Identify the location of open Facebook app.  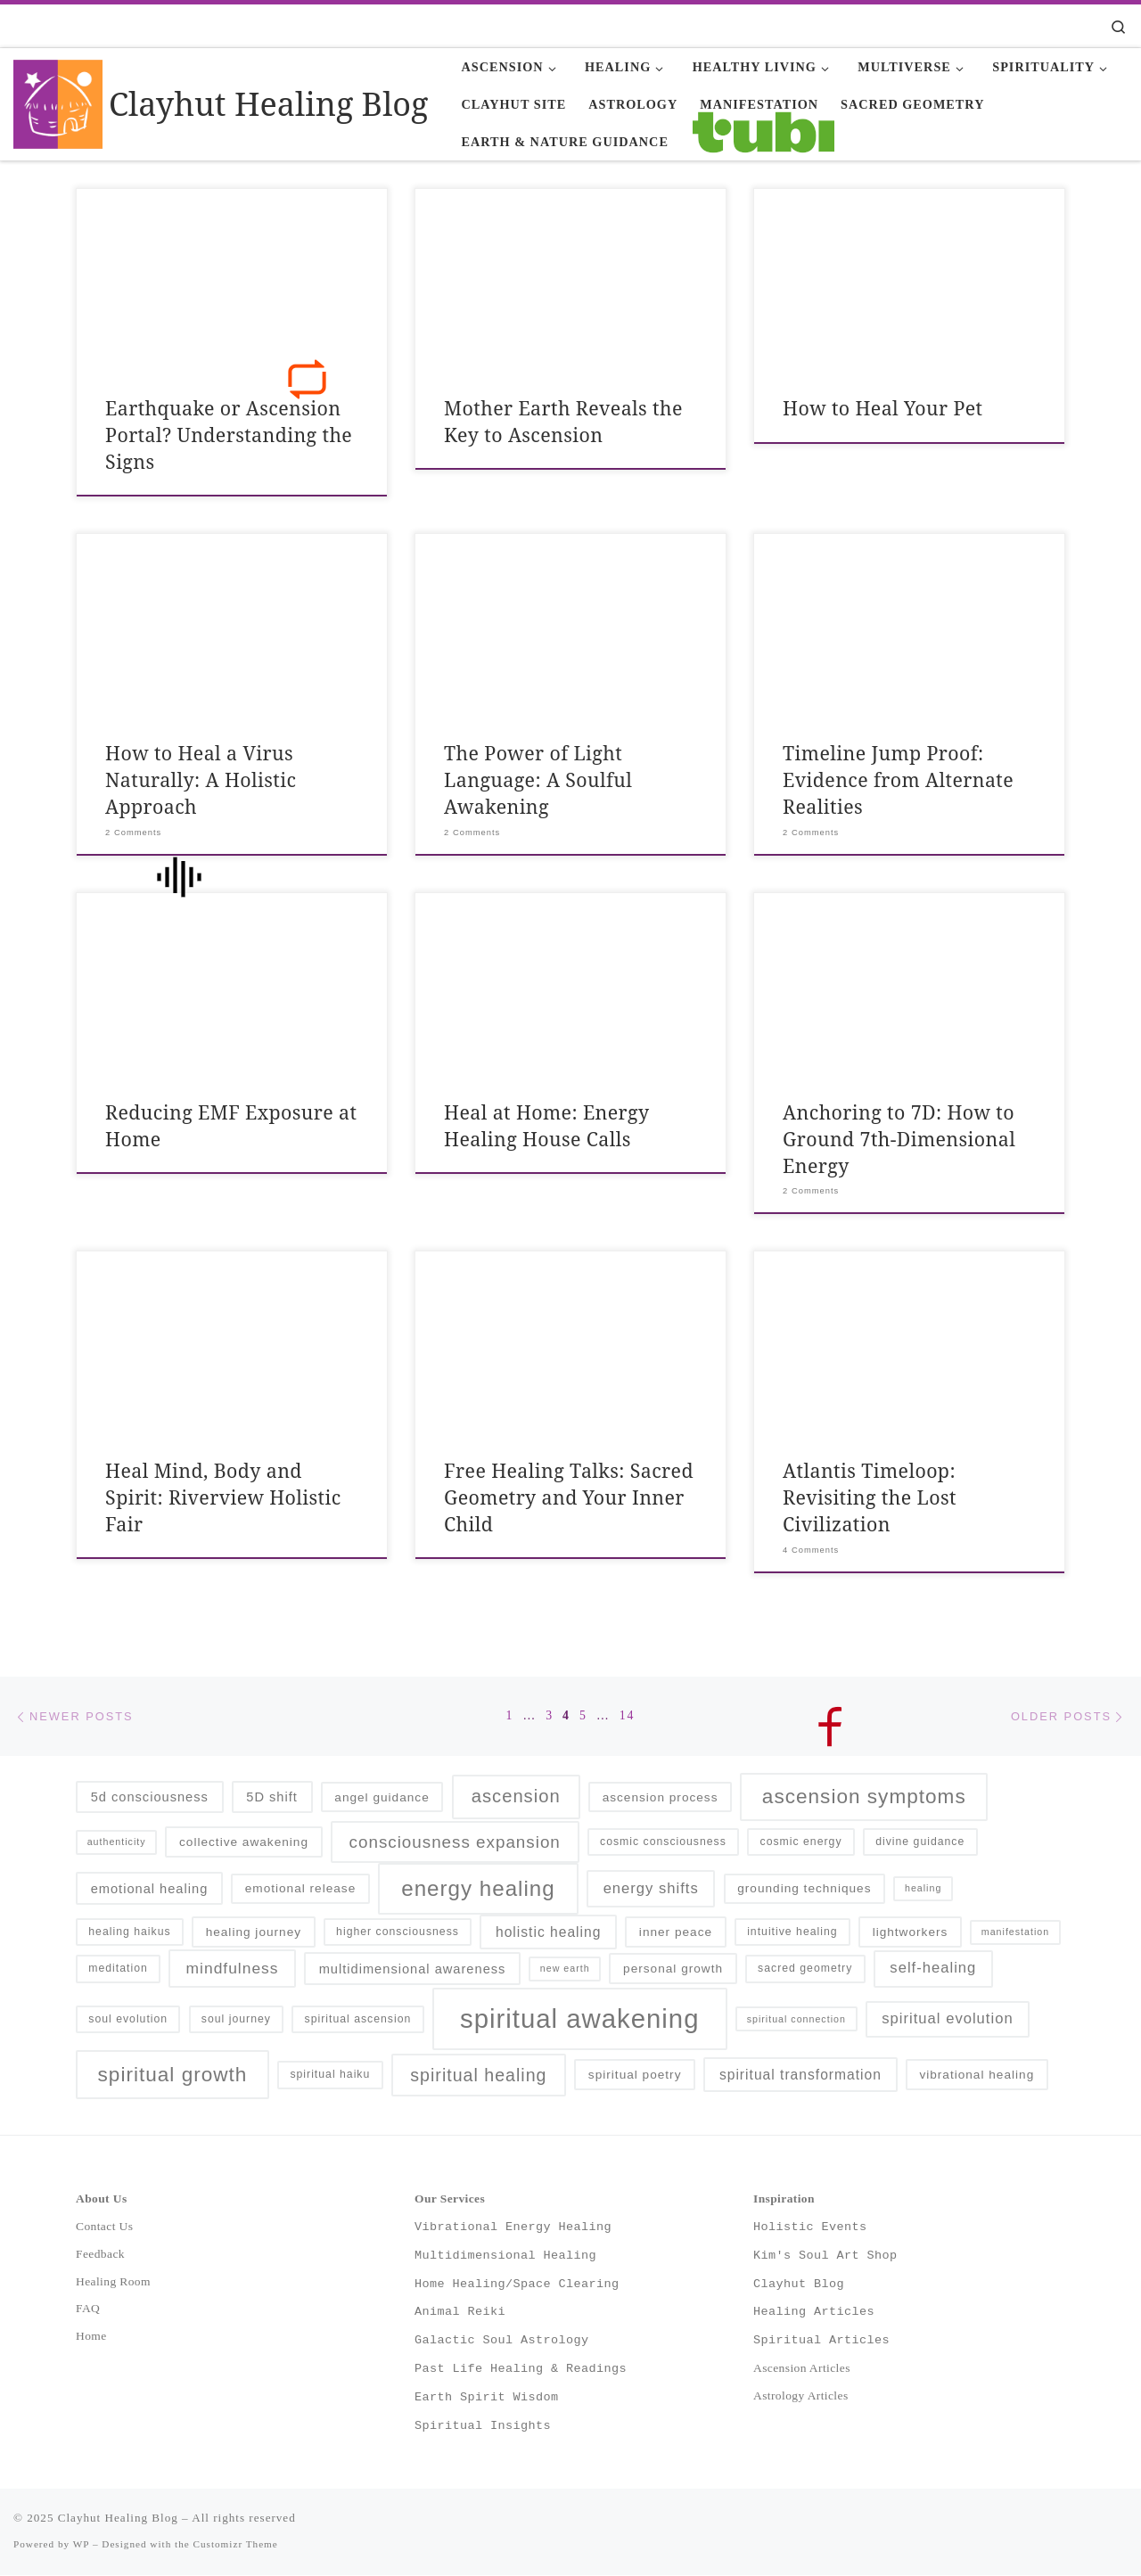
(829, 1728).